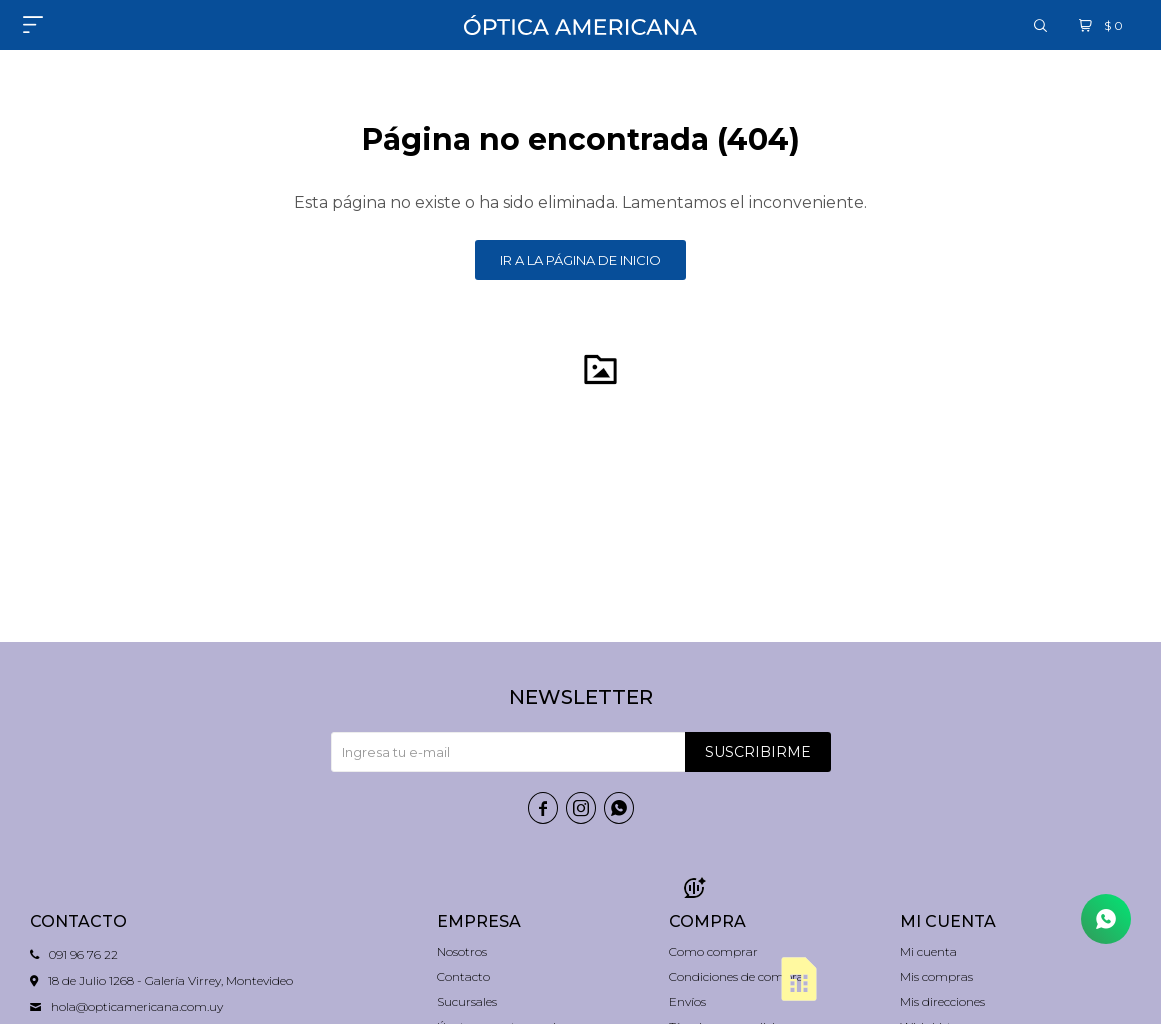 The height and width of the screenshot is (1024, 1161). What do you see at coordinates (694, 888) in the screenshot?
I see `start an AI voice conversation` at bounding box center [694, 888].